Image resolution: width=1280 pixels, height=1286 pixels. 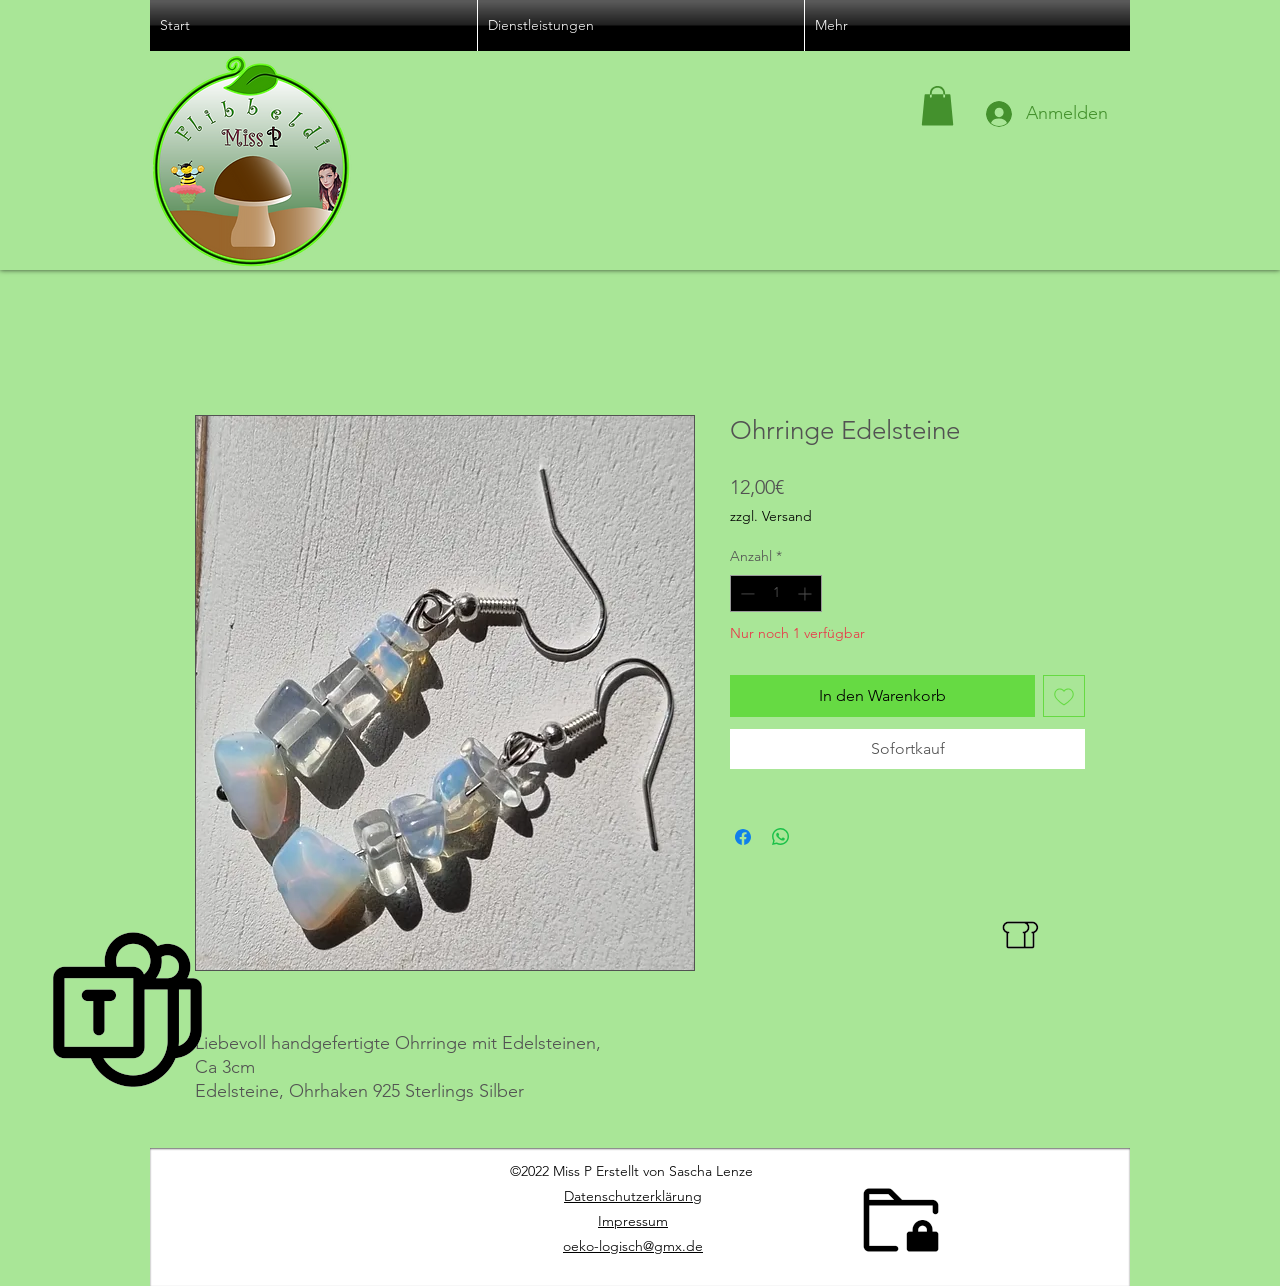 What do you see at coordinates (127, 1012) in the screenshot?
I see `open microsoft teams` at bounding box center [127, 1012].